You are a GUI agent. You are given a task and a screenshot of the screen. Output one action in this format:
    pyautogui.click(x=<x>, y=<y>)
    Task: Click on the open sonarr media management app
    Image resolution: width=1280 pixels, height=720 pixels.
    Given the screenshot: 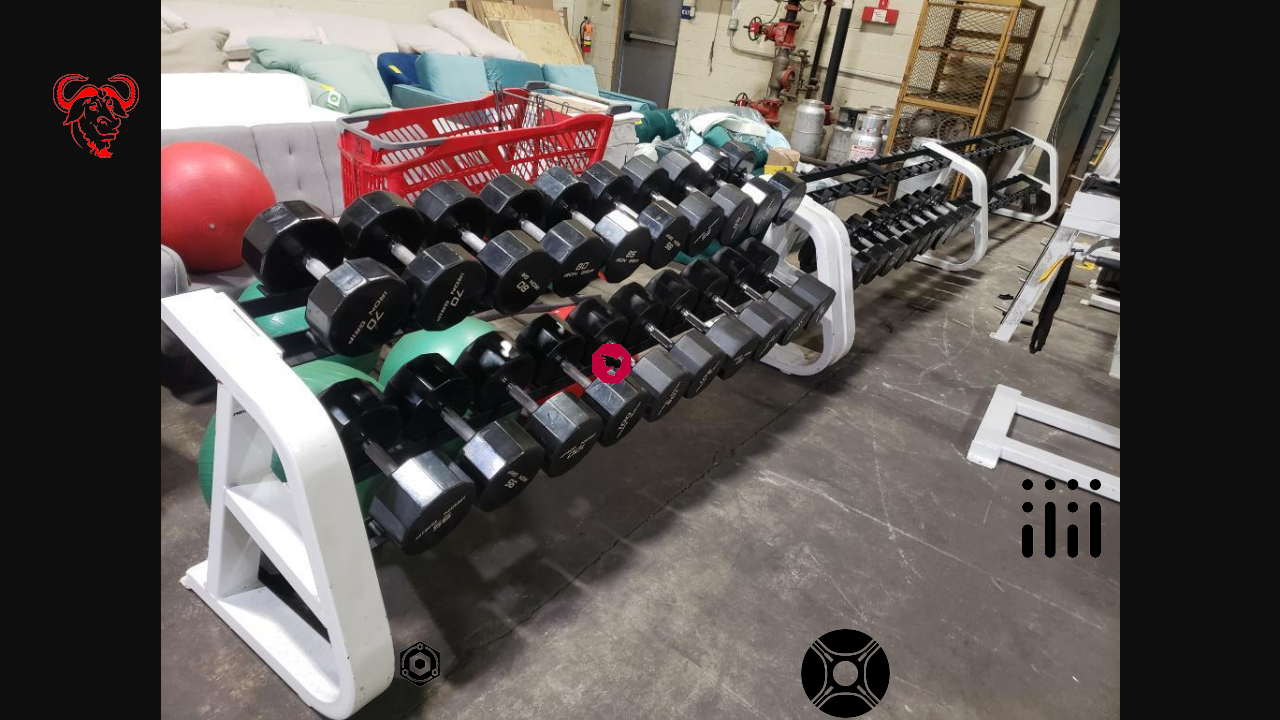 What is the action you would take?
    pyautogui.click(x=845, y=673)
    